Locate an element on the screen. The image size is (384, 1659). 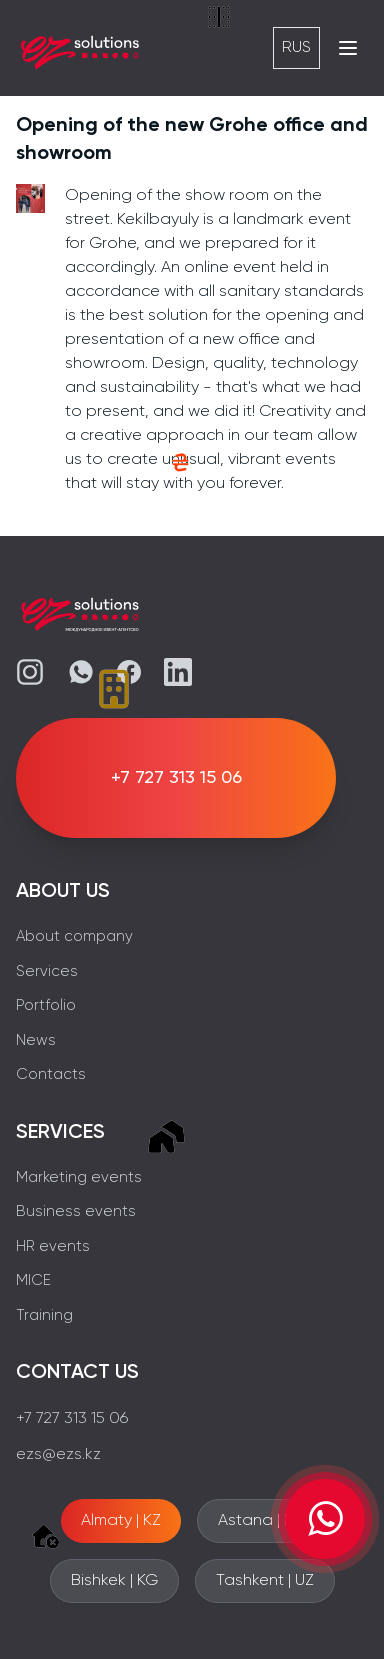
indicates Ukrainian hryvnia currency is located at coordinates (180, 462).